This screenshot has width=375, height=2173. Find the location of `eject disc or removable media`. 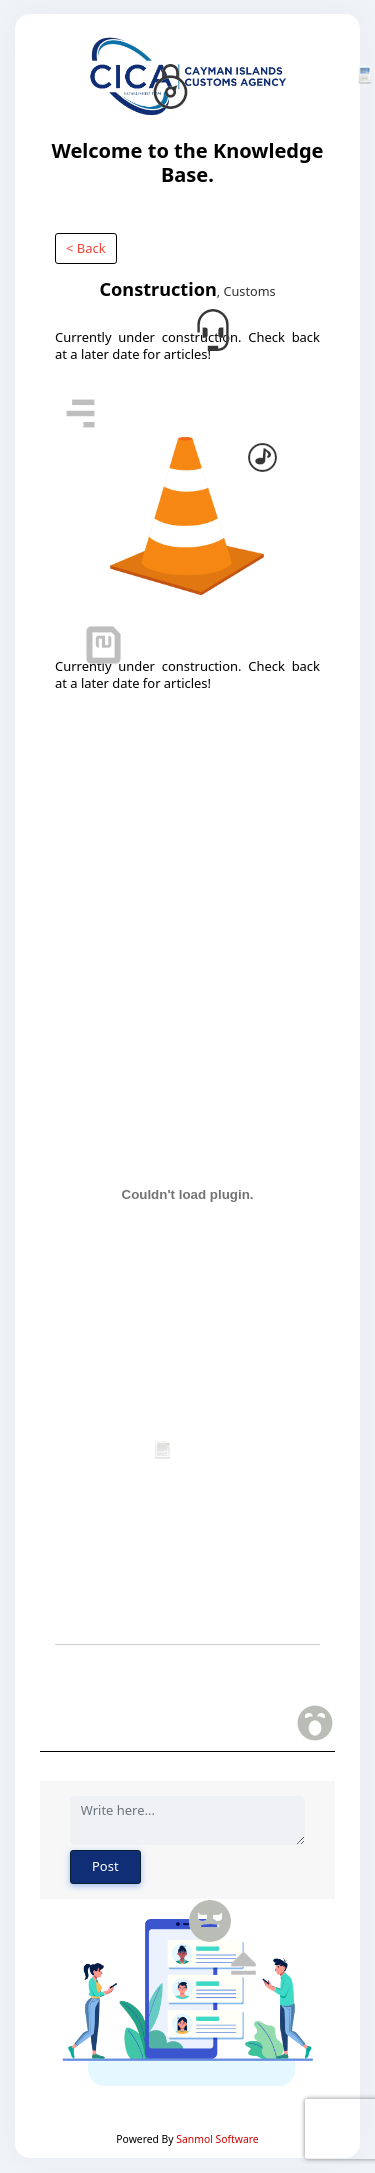

eject disc or removable media is located at coordinates (243, 1964).